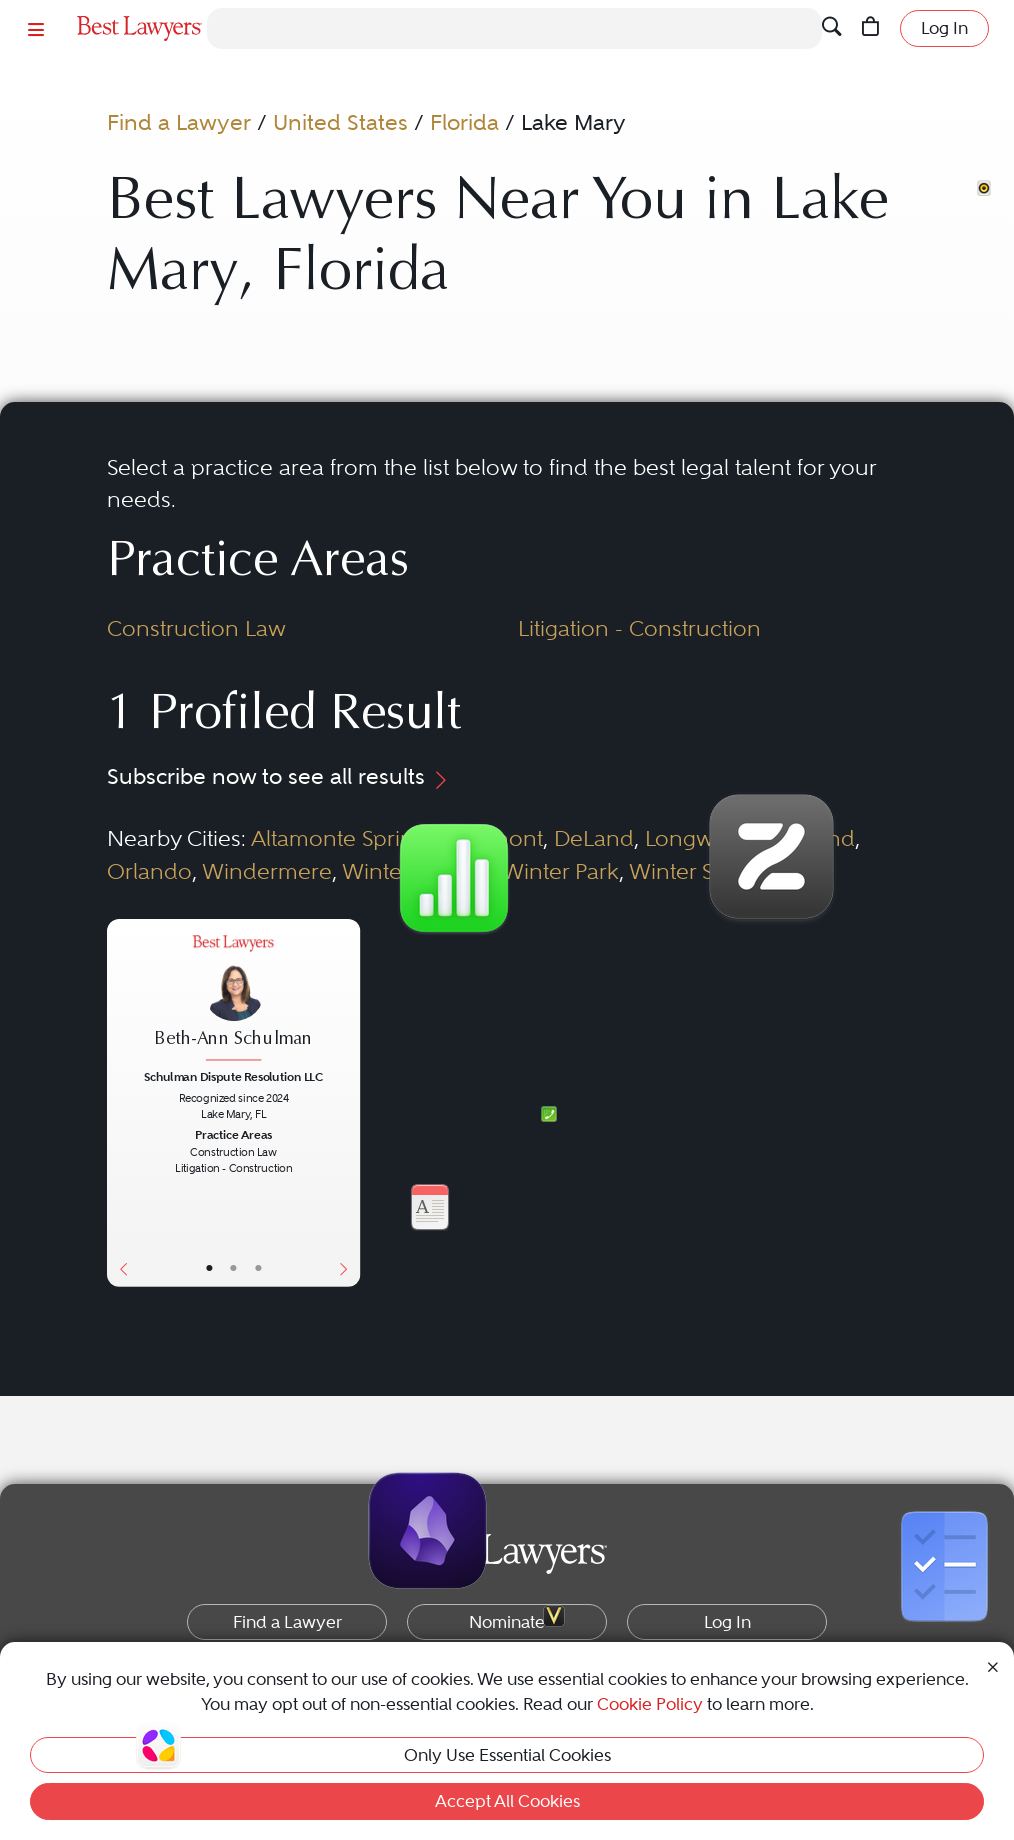 This screenshot has height=1840, width=1014. What do you see at coordinates (430, 1207) in the screenshot?
I see `open ebook reader application` at bounding box center [430, 1207].